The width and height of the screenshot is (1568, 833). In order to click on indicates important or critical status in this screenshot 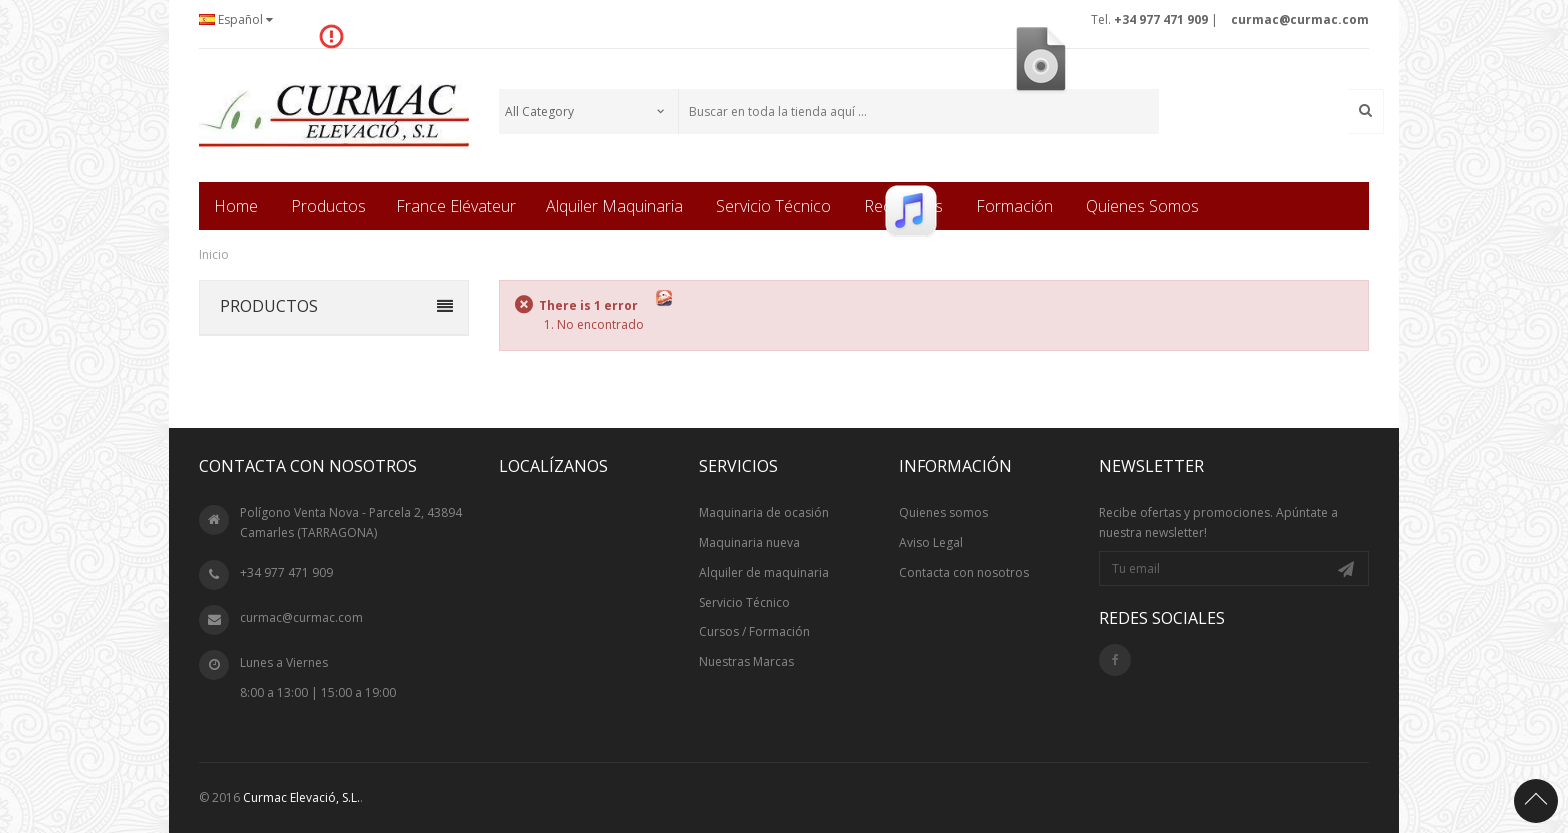, I will do `click(331, 36)`.